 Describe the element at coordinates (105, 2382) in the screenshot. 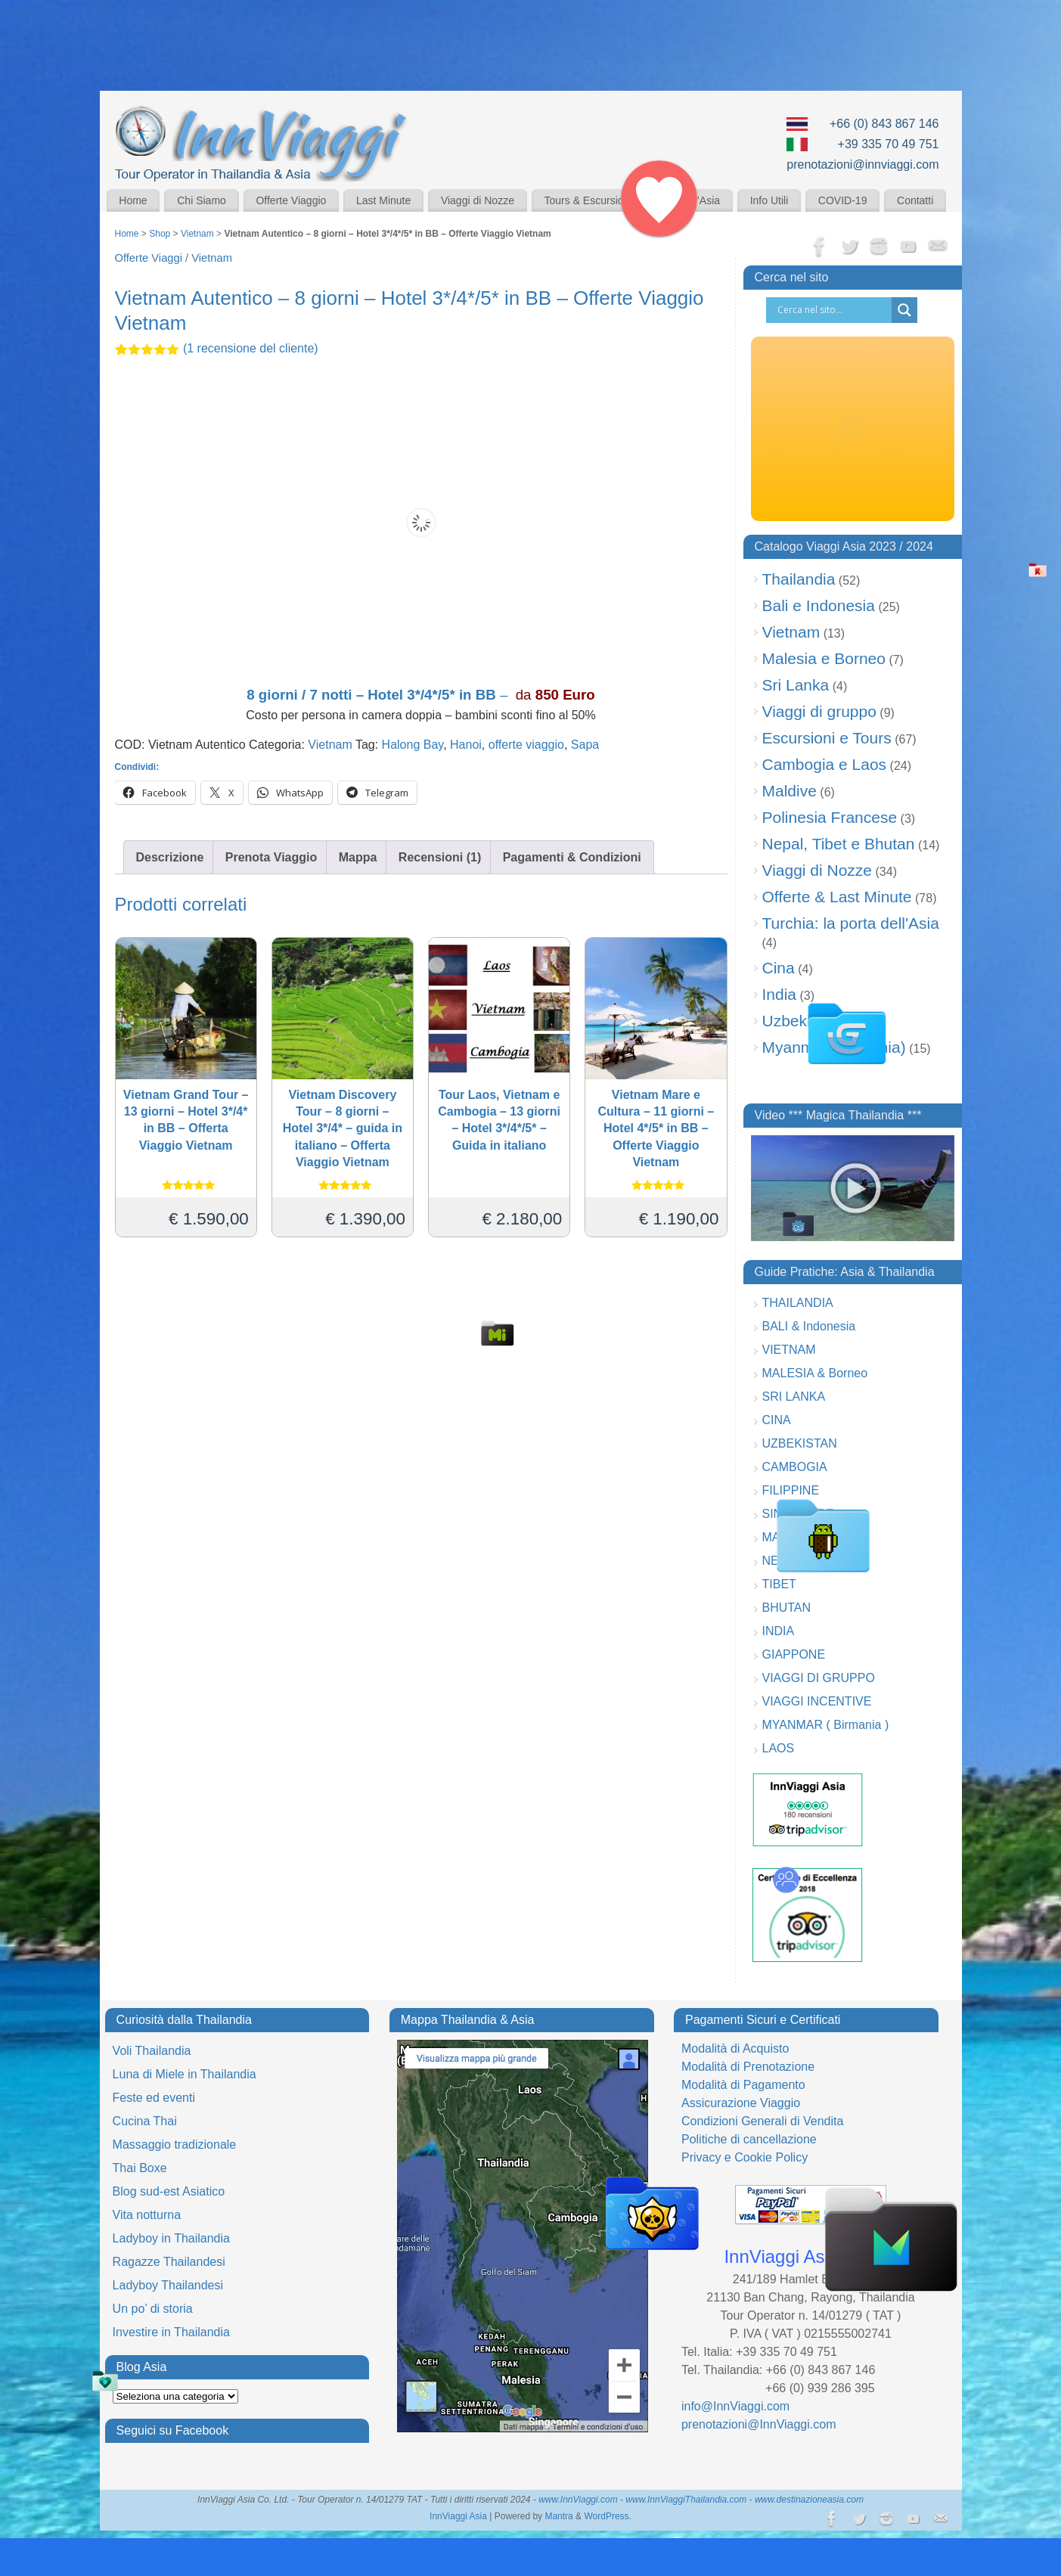

I see `open microsoft family safety folder` at that location.